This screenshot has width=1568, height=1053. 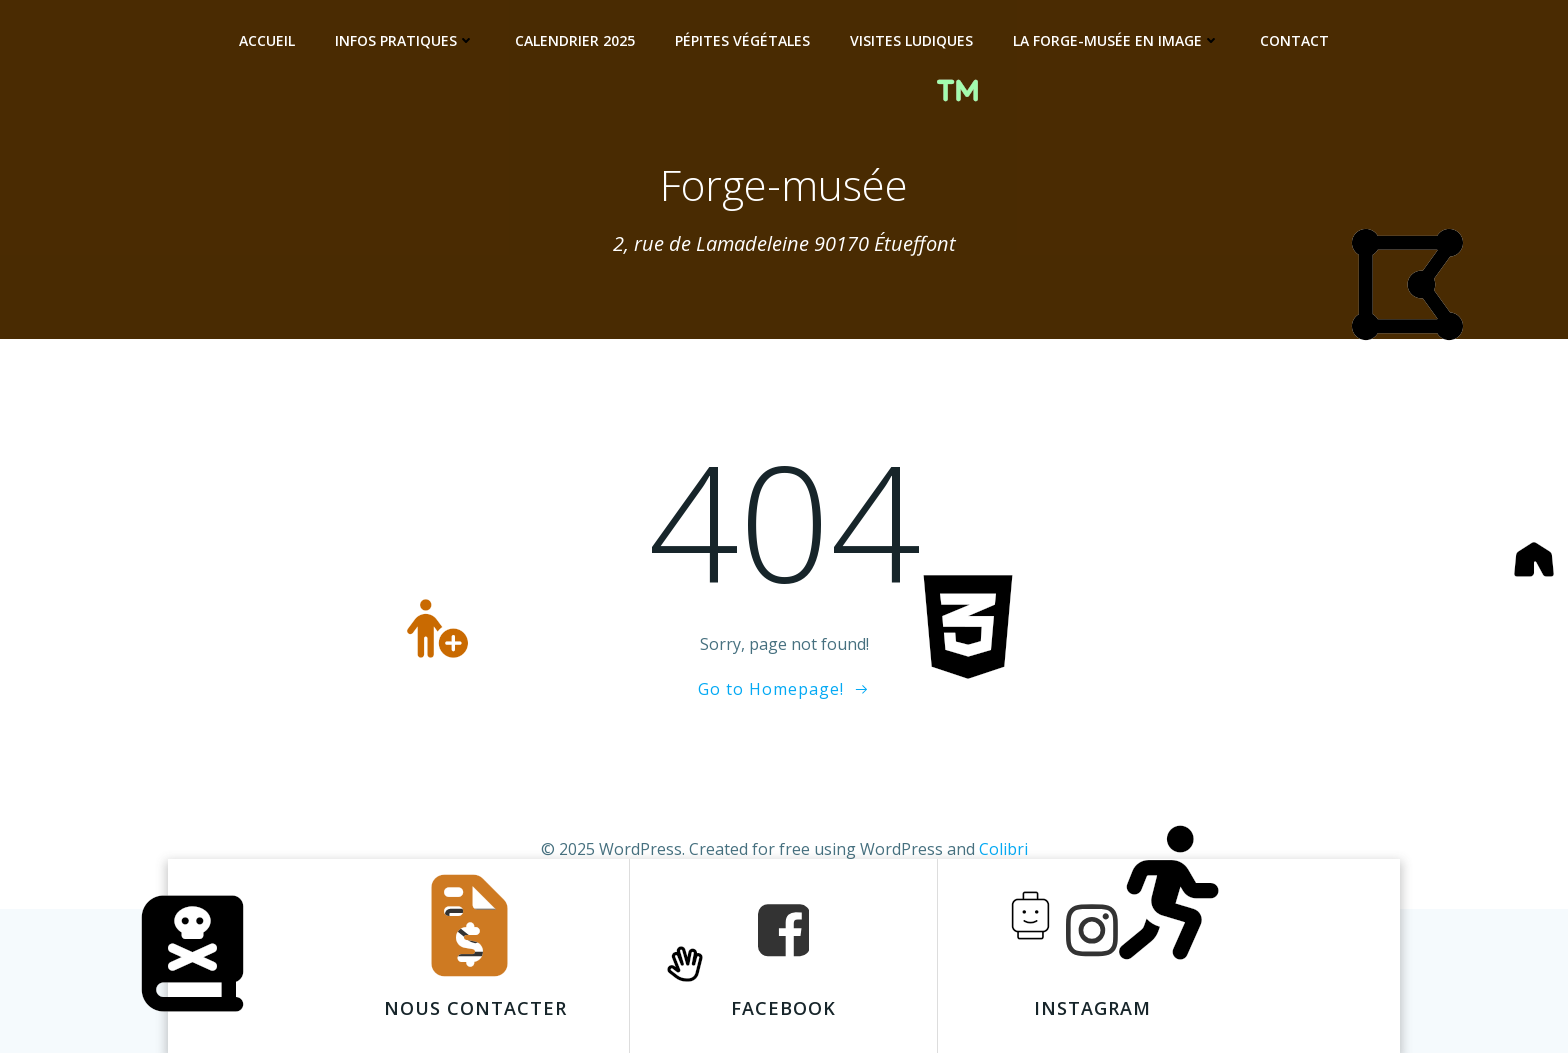 What do you see at coordinates (685, 964) in the screenshot?
I see `send a vulcan salute greeting` at bounding box center [685, 964].